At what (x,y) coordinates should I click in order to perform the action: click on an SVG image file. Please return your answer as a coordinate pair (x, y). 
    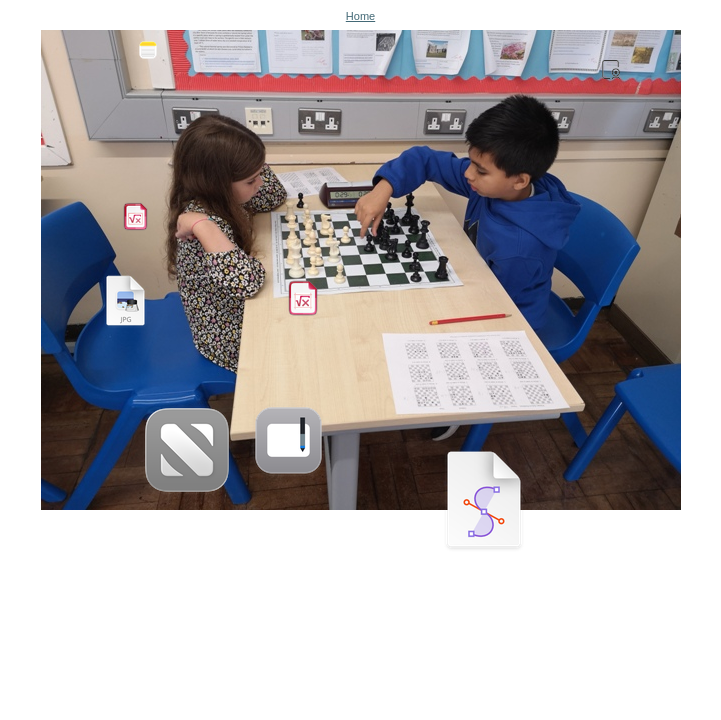
    Looking at the image, I should click on (484, 501).